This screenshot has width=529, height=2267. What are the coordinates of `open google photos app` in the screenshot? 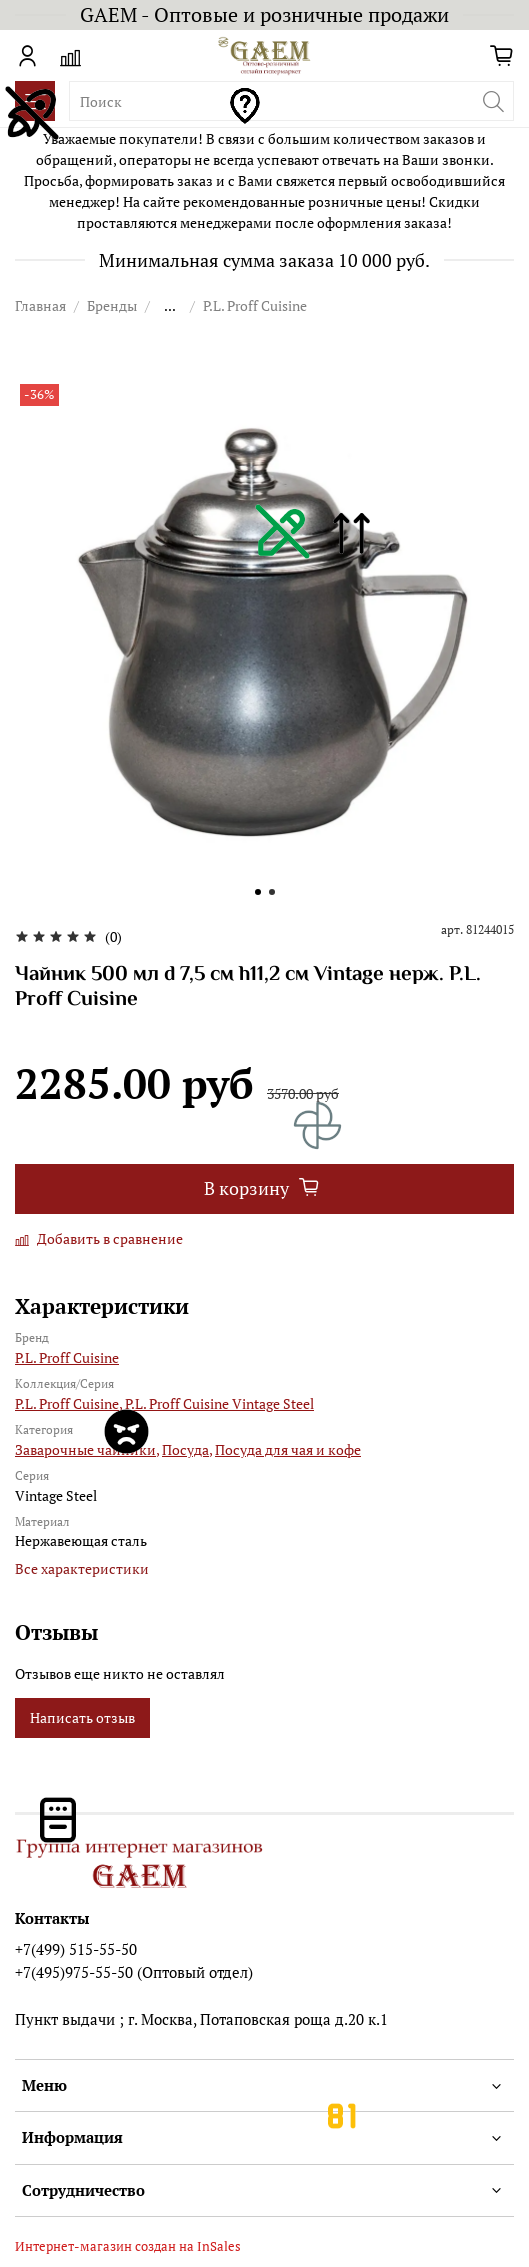 It's located at (317, 1125).